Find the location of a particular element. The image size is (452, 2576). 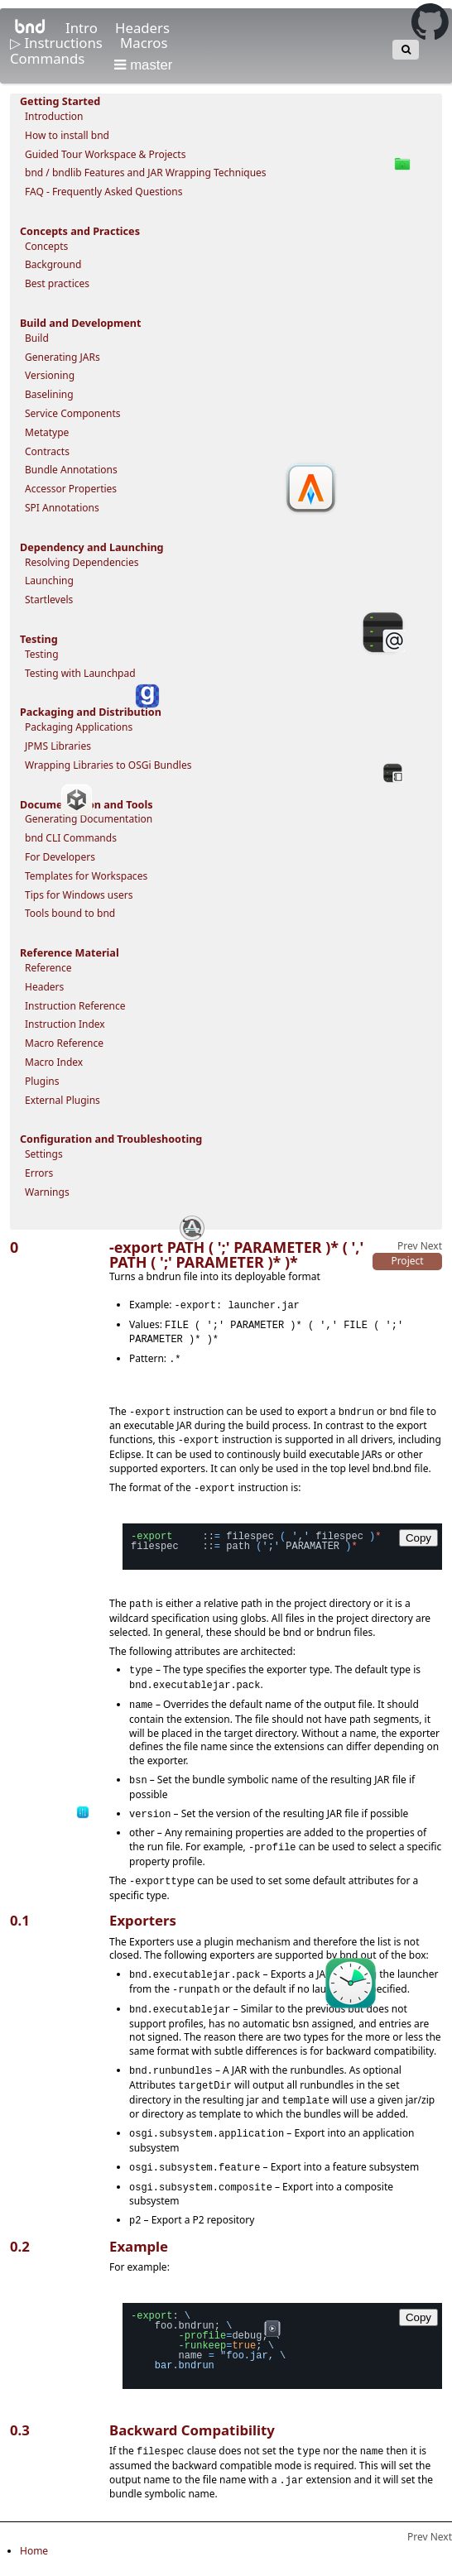

open kapow time tracking app is located at coordinates (350, 1983).